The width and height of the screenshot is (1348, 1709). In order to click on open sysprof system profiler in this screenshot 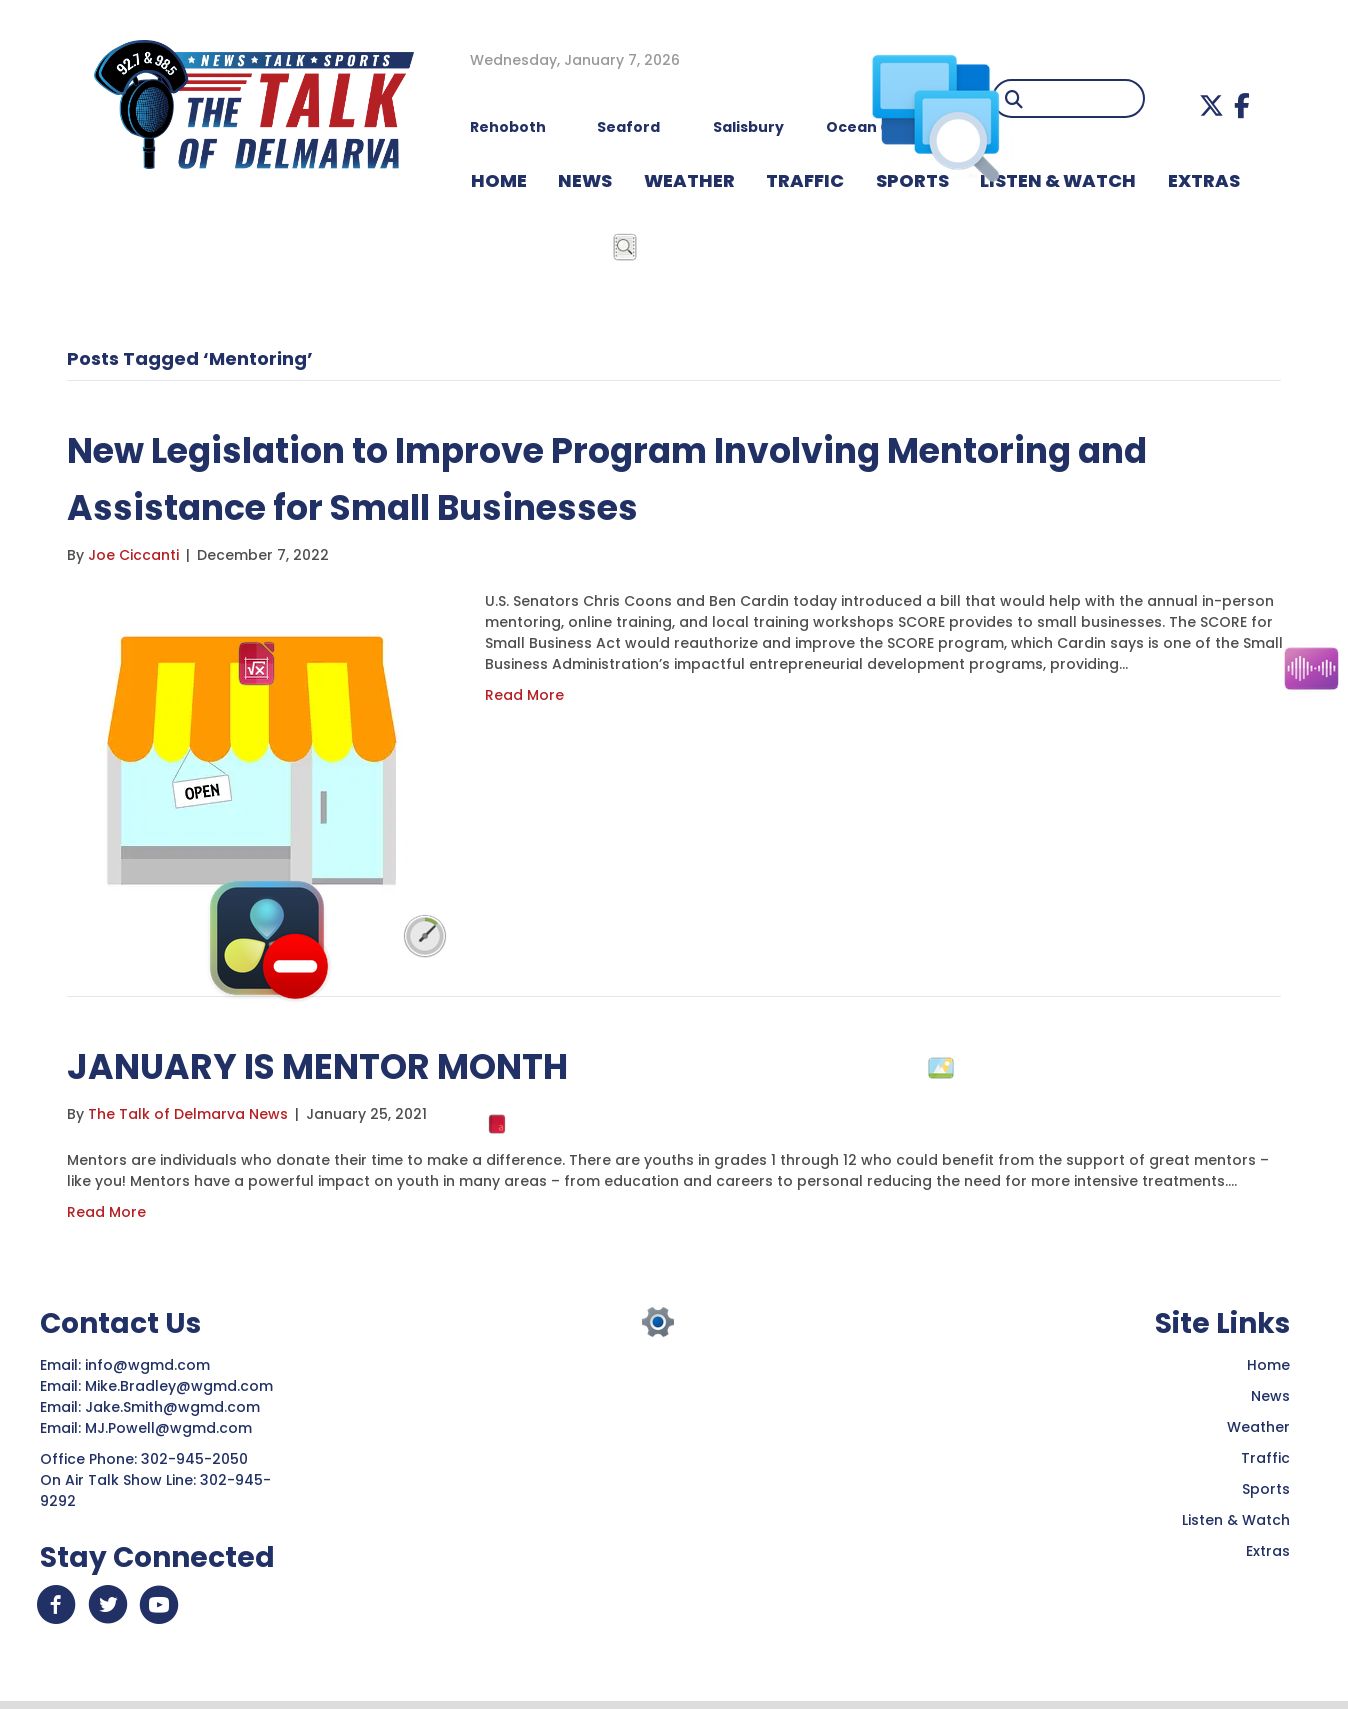, I will do `click(425, 936)`.